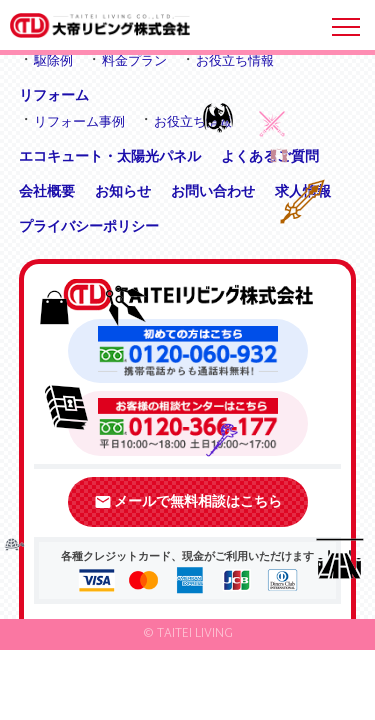  Describe the element at coordinates (126, 306) in the screenshot. I see `select thrown dagger weapon type` at that location.